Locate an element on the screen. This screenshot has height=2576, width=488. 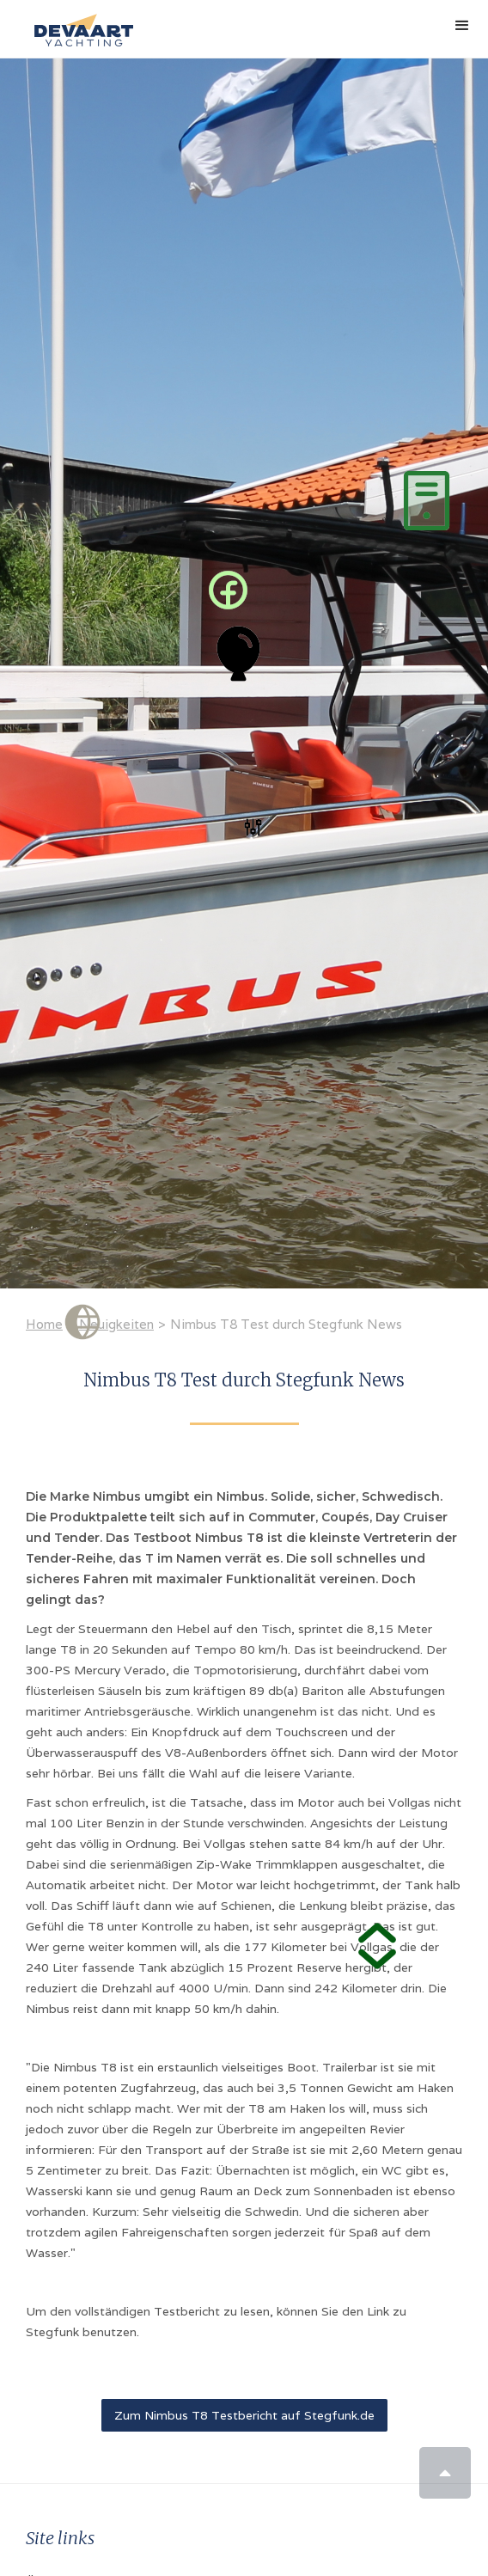
expand or collapse a section is located at coordinates (377, 1946).